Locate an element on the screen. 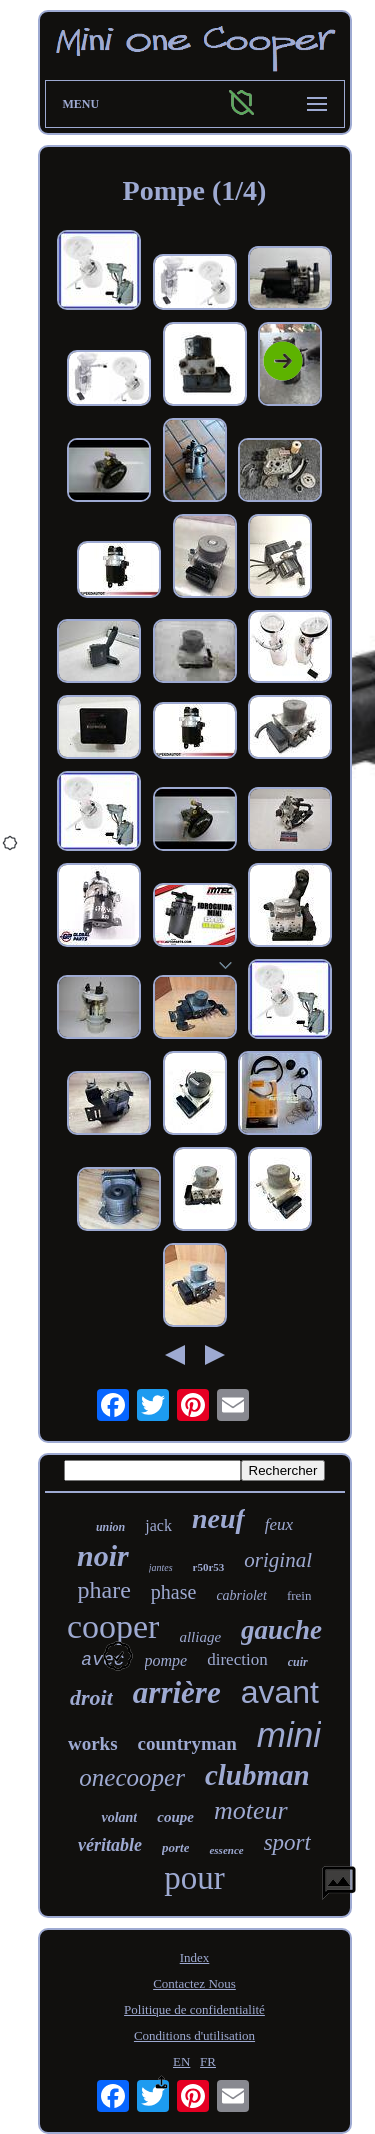 This screenshot has width=375, height=2134. expand a dropdown menu or section is located at coordinates (225, 965).